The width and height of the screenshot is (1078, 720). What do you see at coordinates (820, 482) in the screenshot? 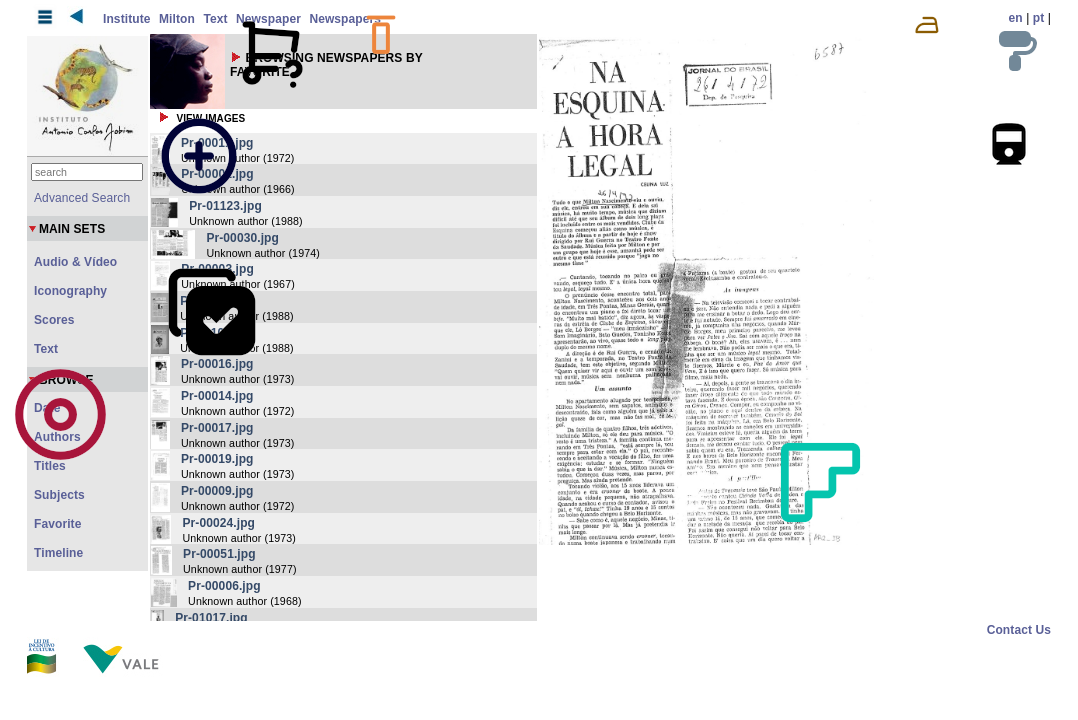
I see `open Flipboard app` at bounding box center [820, 482].